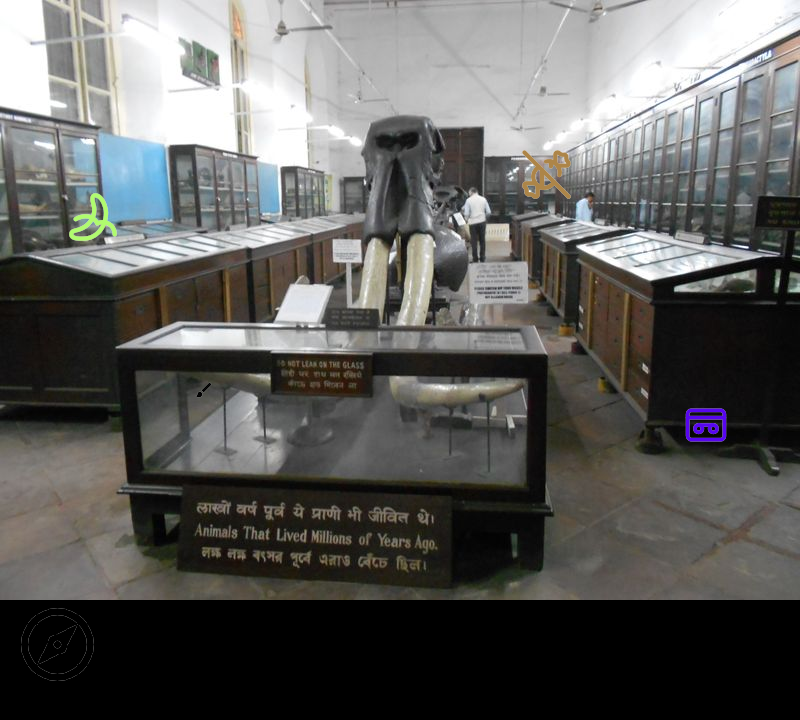  Describe the element at coordinates (93, 217) in the screenshot. I see `food or fruit category indicator` at that location.